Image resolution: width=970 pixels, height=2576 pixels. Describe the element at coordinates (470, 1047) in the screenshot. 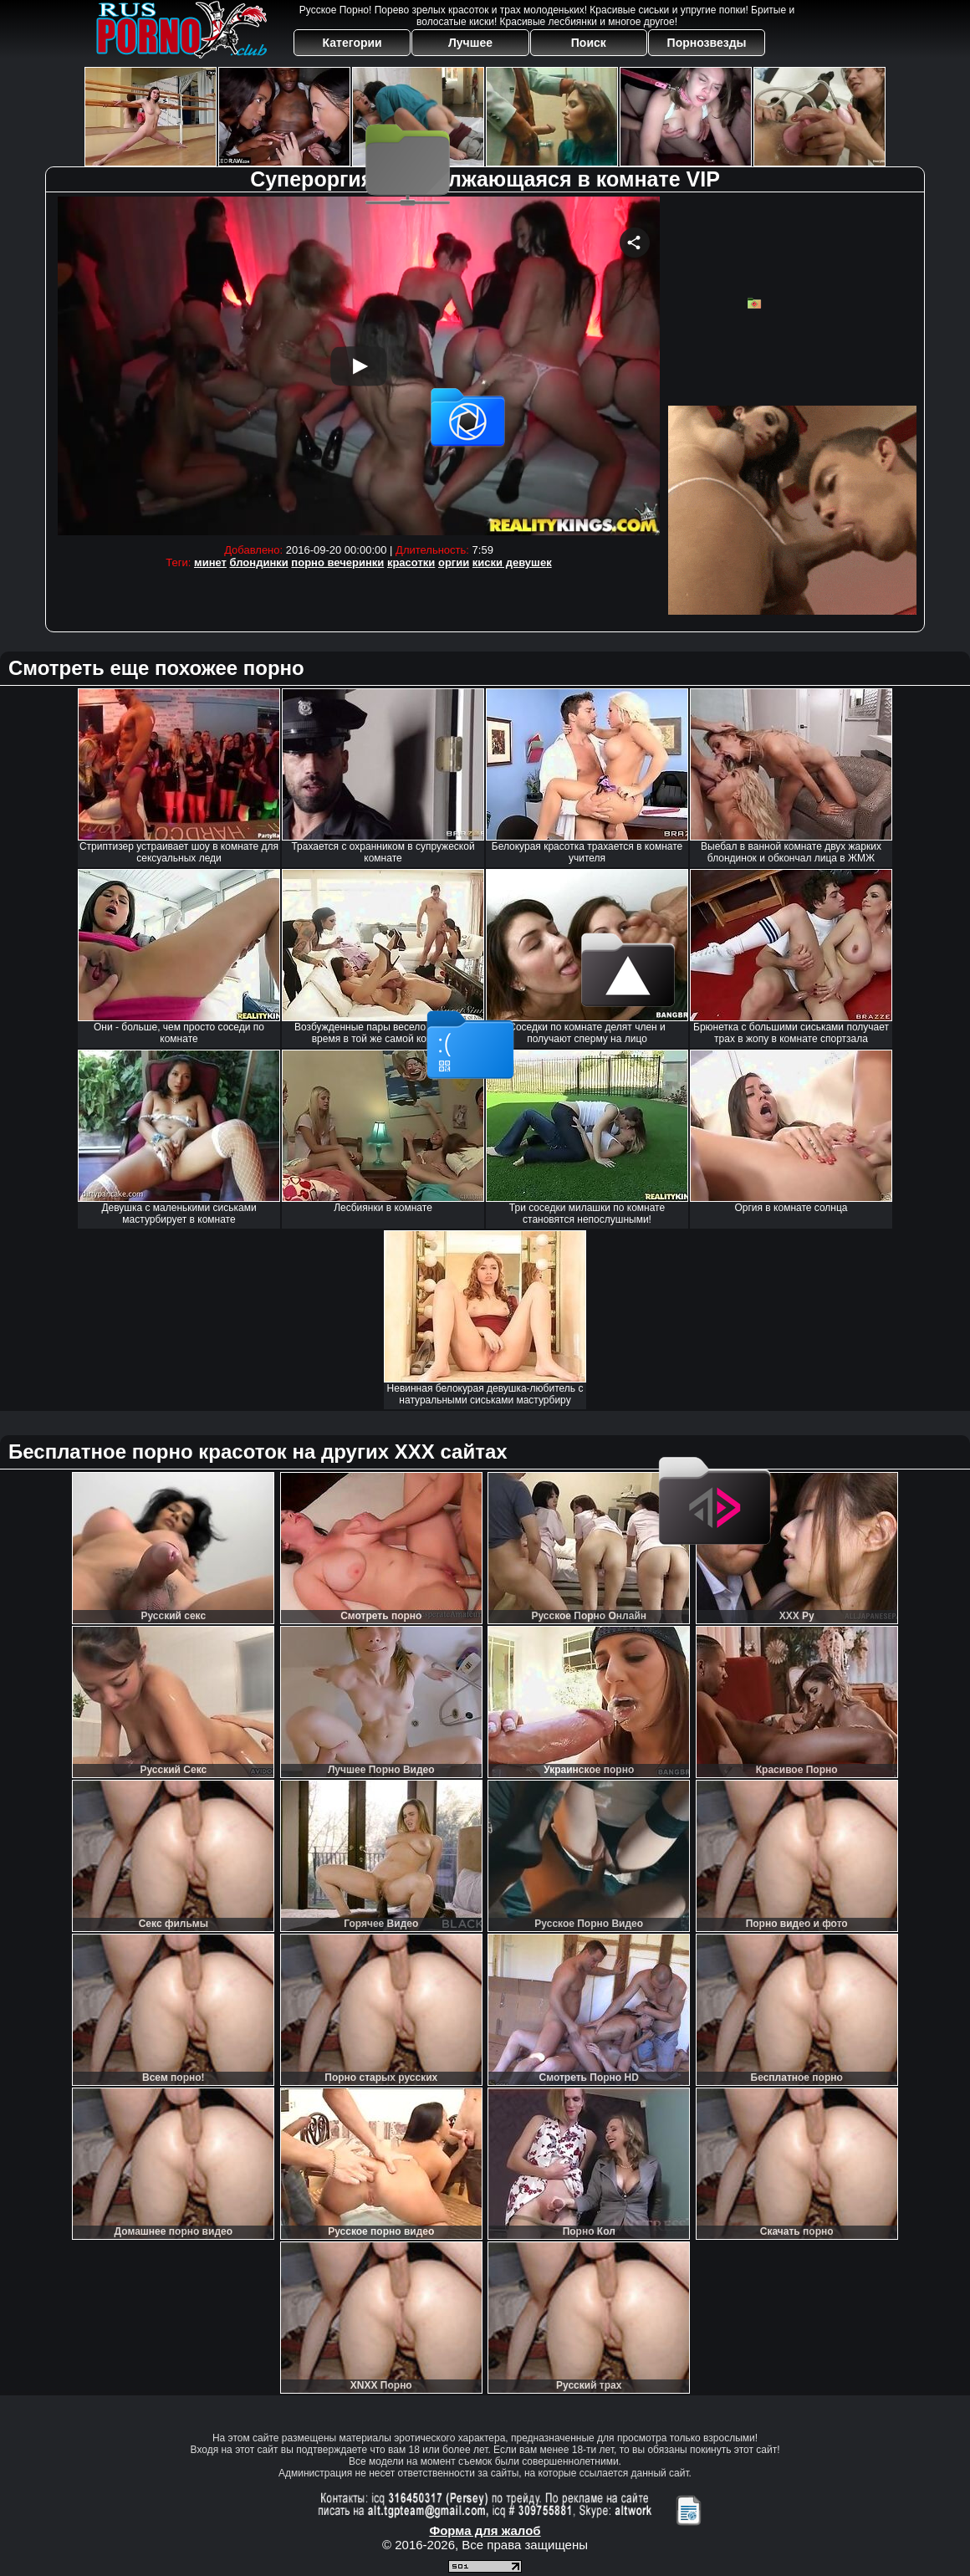

I see `folder containing system crash logs or error reports` at that location.